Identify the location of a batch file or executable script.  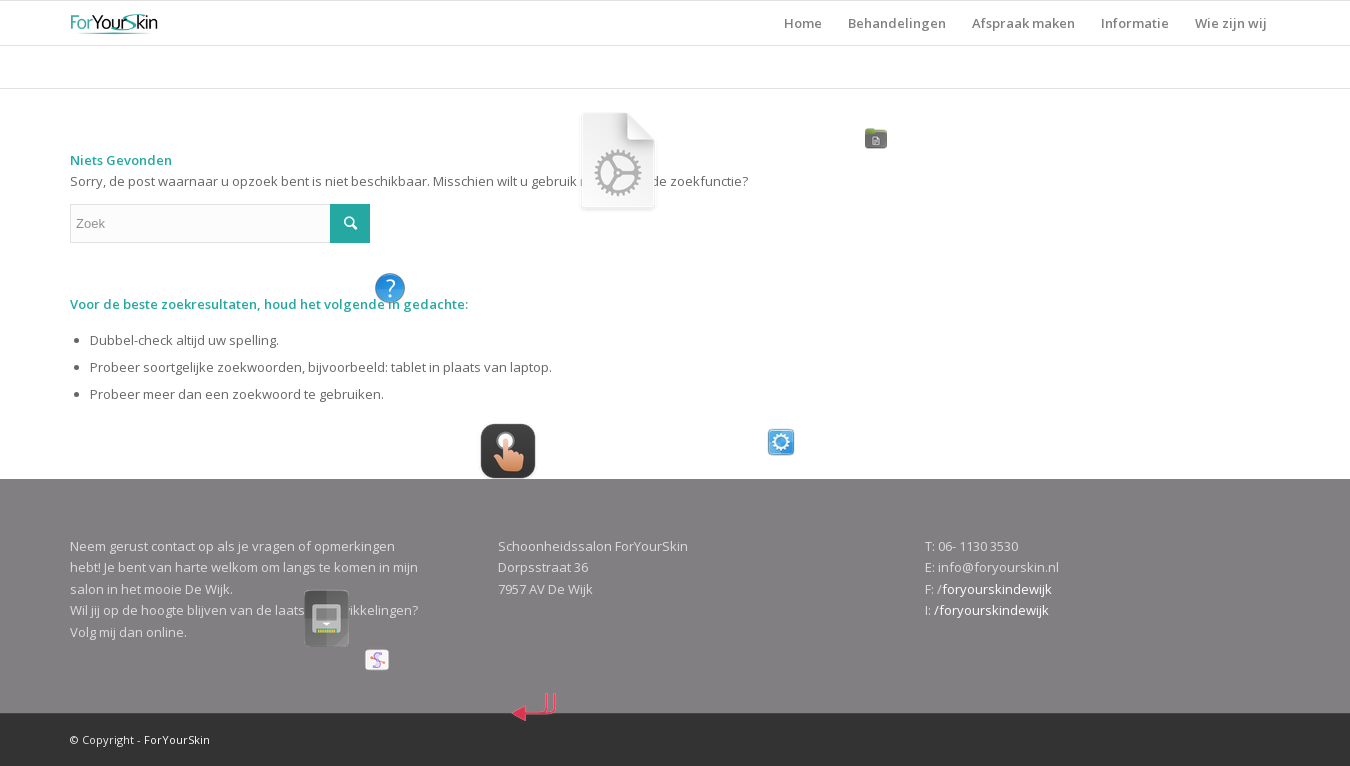
(618, 162).